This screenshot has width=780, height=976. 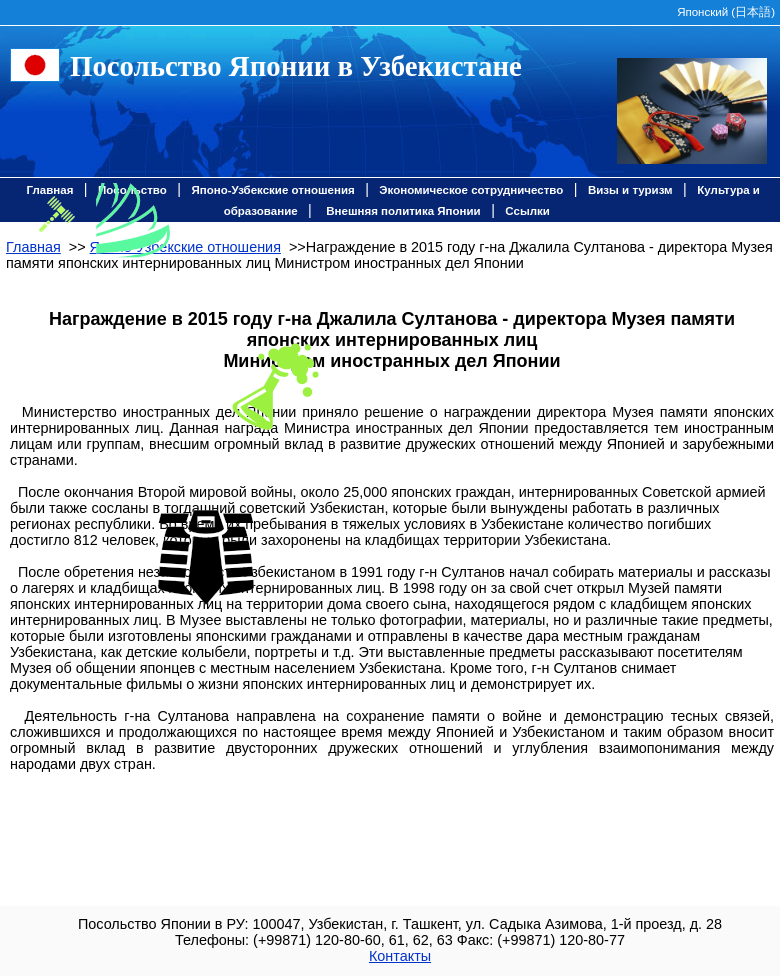 I want to click on equip metal skirt armor piece, so click(x=206, y=558).